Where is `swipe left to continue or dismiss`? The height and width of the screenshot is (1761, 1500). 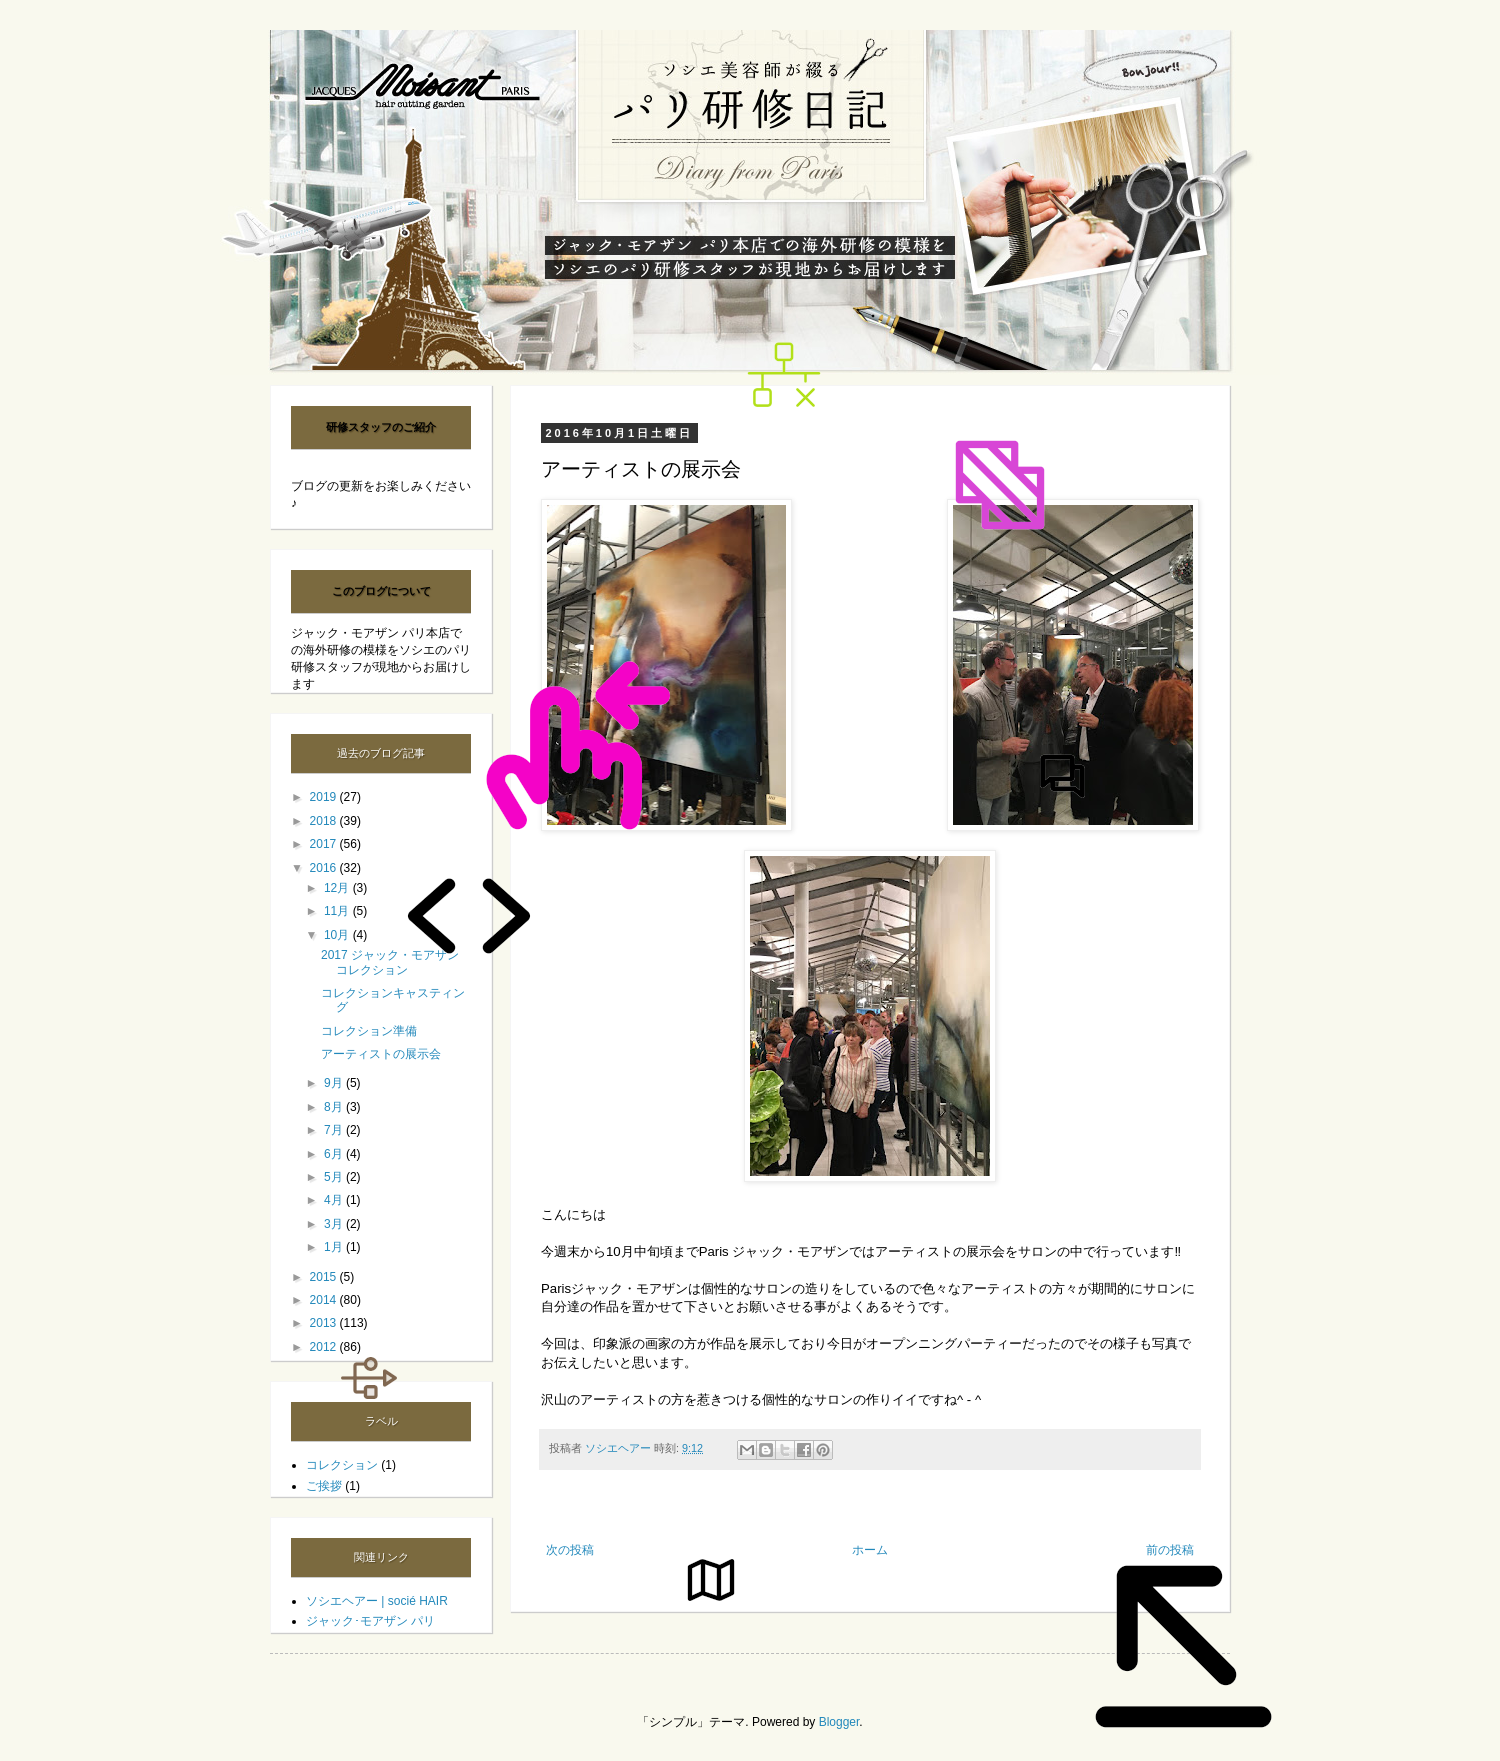
swipe left to continue or dismiss is located at coordinates (570, 751).